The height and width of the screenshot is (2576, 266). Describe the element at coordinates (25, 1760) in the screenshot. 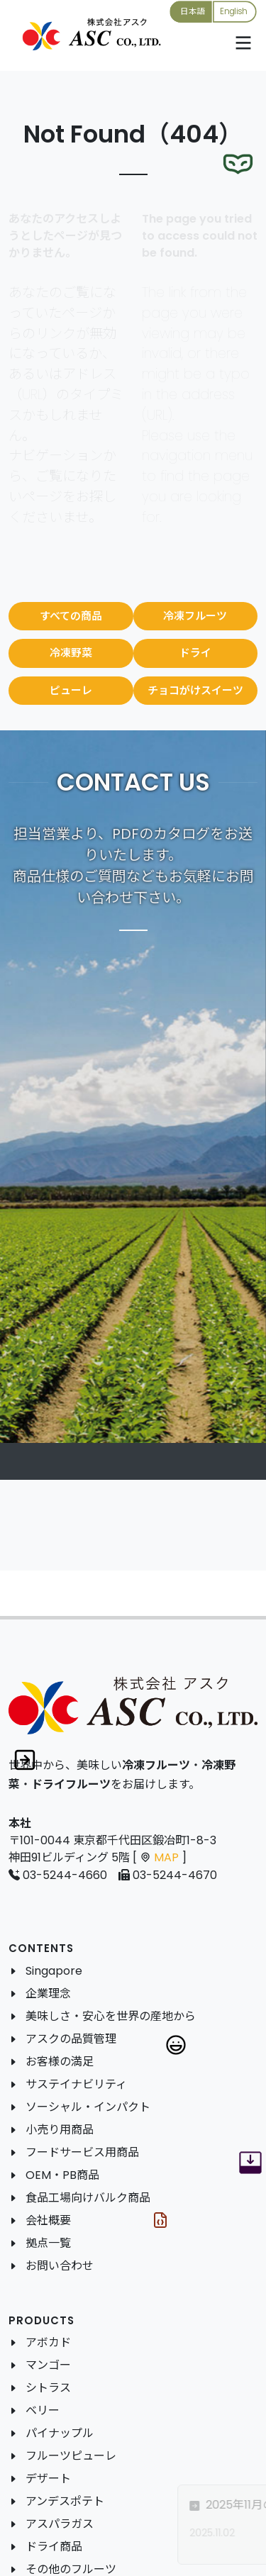

I see `proceed to the next step` at that location.